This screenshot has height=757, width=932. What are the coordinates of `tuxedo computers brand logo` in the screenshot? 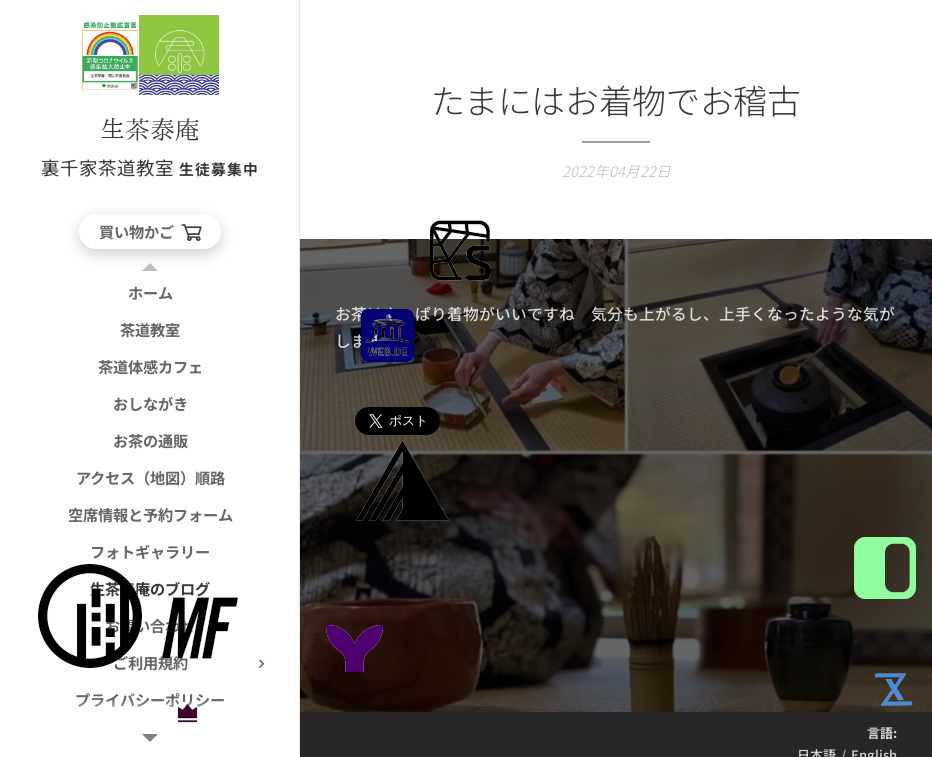 It's located at (893, 689).